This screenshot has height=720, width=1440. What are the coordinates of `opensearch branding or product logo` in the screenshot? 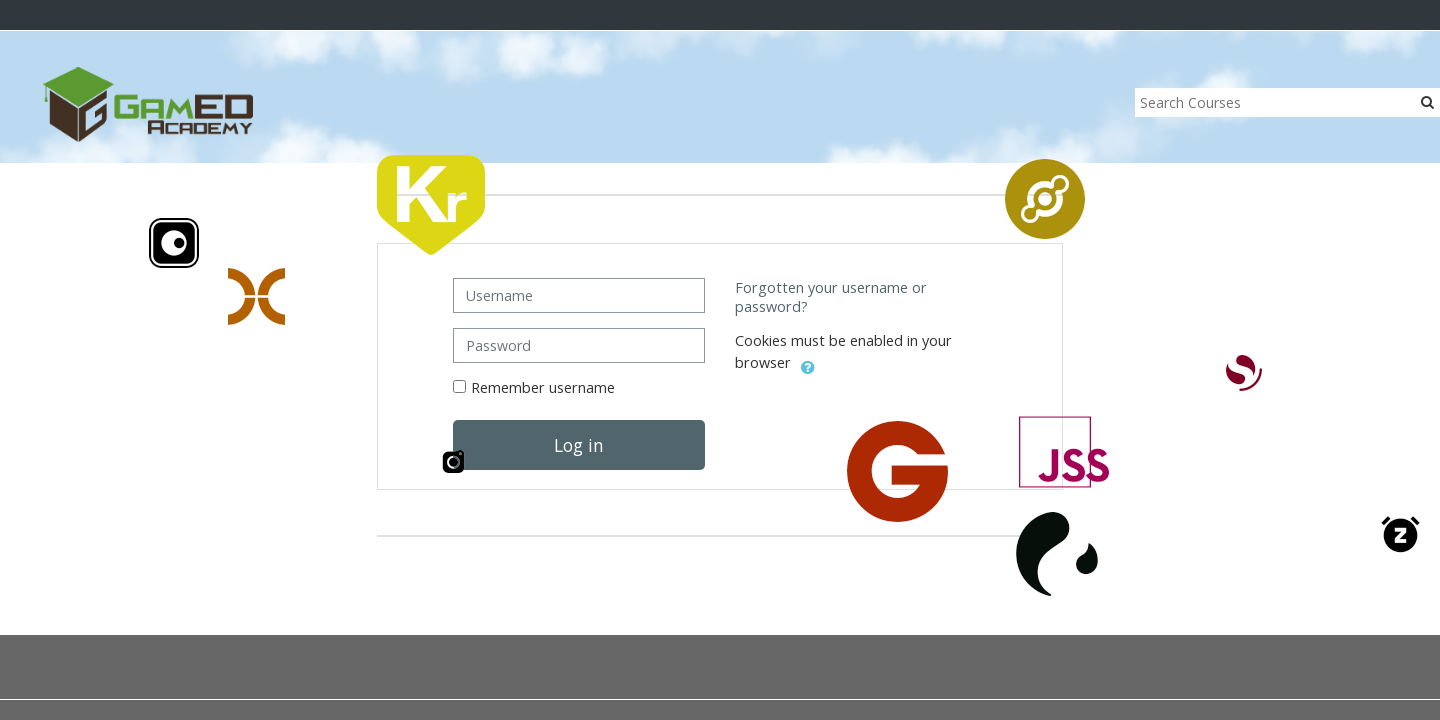 It's located at (1244, 373).